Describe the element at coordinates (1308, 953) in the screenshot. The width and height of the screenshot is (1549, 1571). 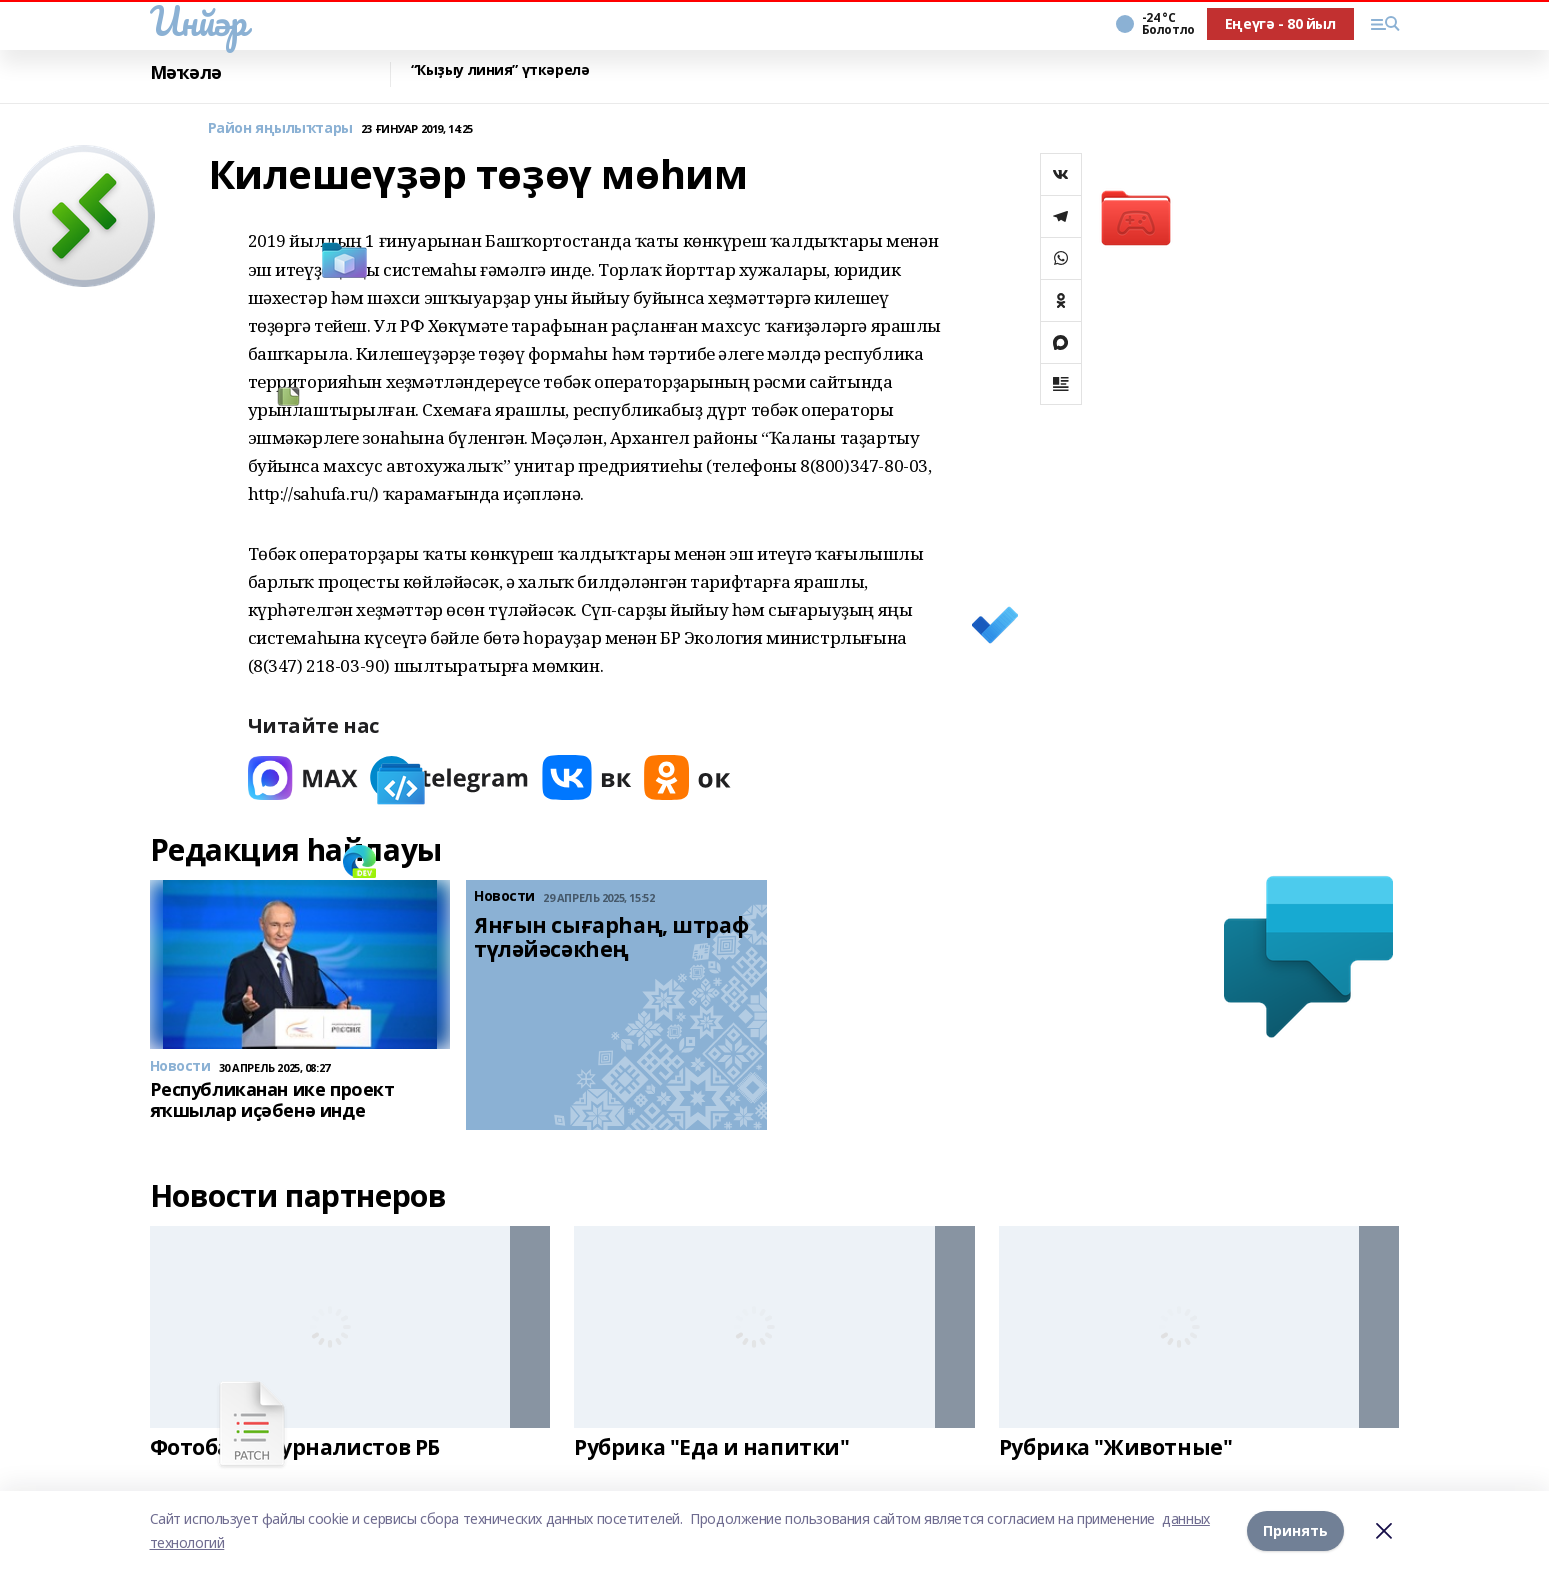
I see `open the virtual agents app` at that location.